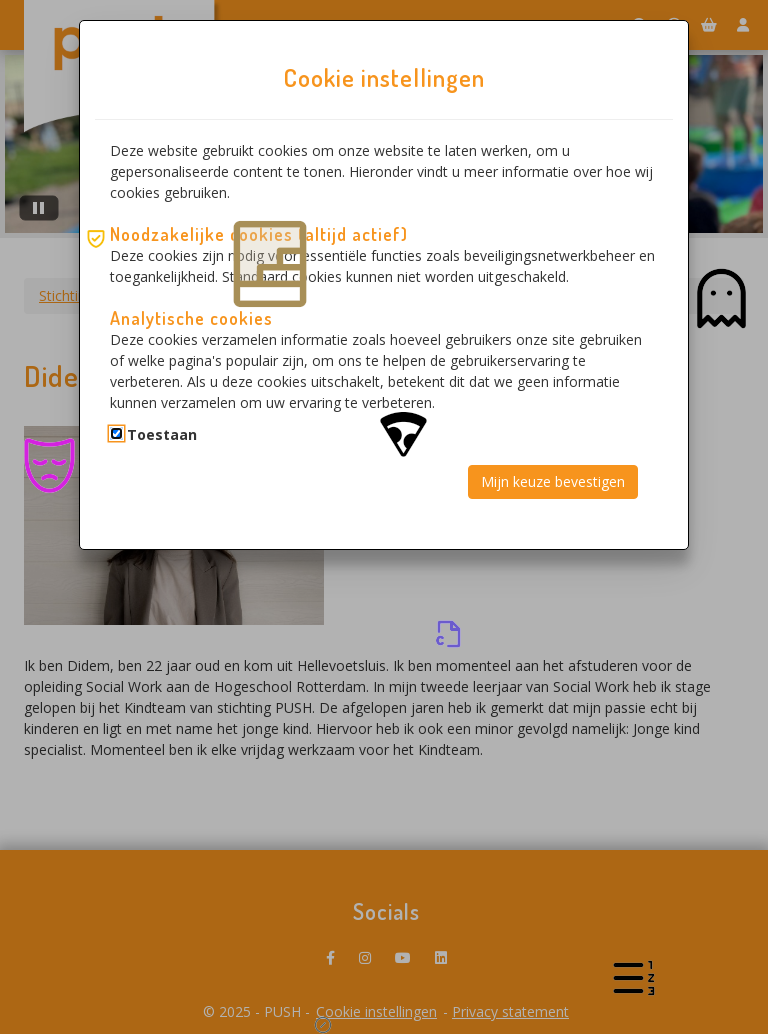 Image resolution: width=768 pixels, height=1034 pixels. Describe the element at coordinates (96, 238) in the screenshot. I see `indicates verified security or protection status` at that location.